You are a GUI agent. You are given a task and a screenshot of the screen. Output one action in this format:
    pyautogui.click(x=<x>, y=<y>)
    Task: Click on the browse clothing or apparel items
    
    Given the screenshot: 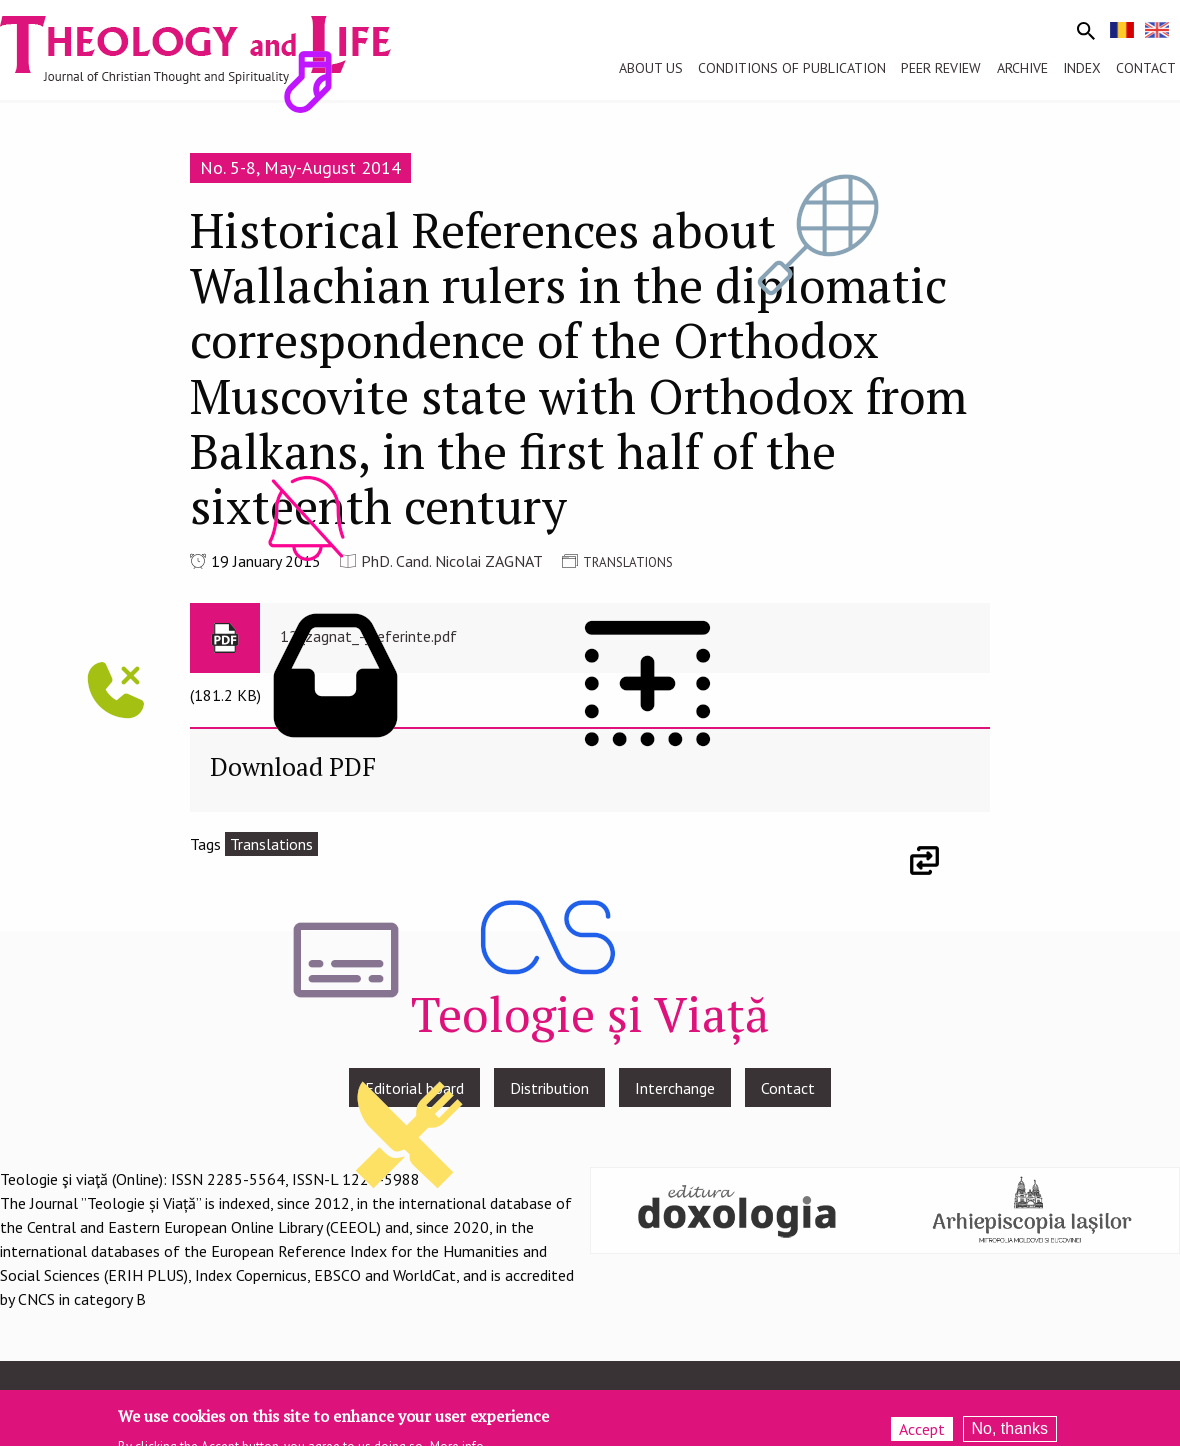 What is the action you would take?
    pyautogui.click(x=310, y=81)
    